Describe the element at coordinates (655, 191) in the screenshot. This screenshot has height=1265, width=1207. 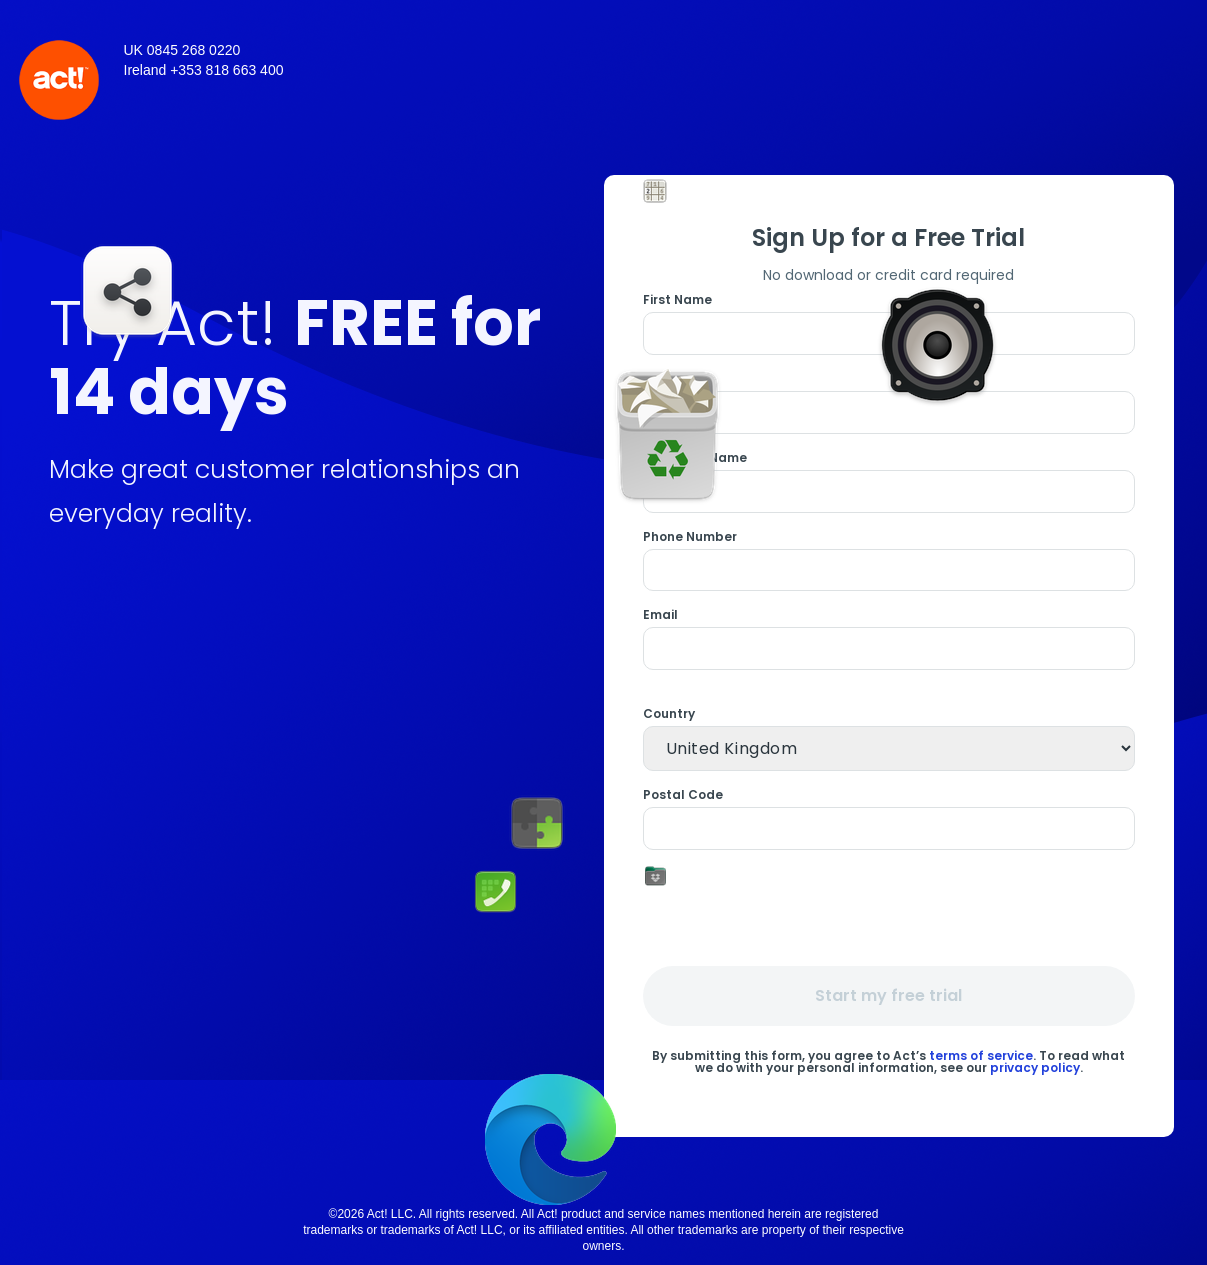
I see `open the sudoku puzzle game` at that location.